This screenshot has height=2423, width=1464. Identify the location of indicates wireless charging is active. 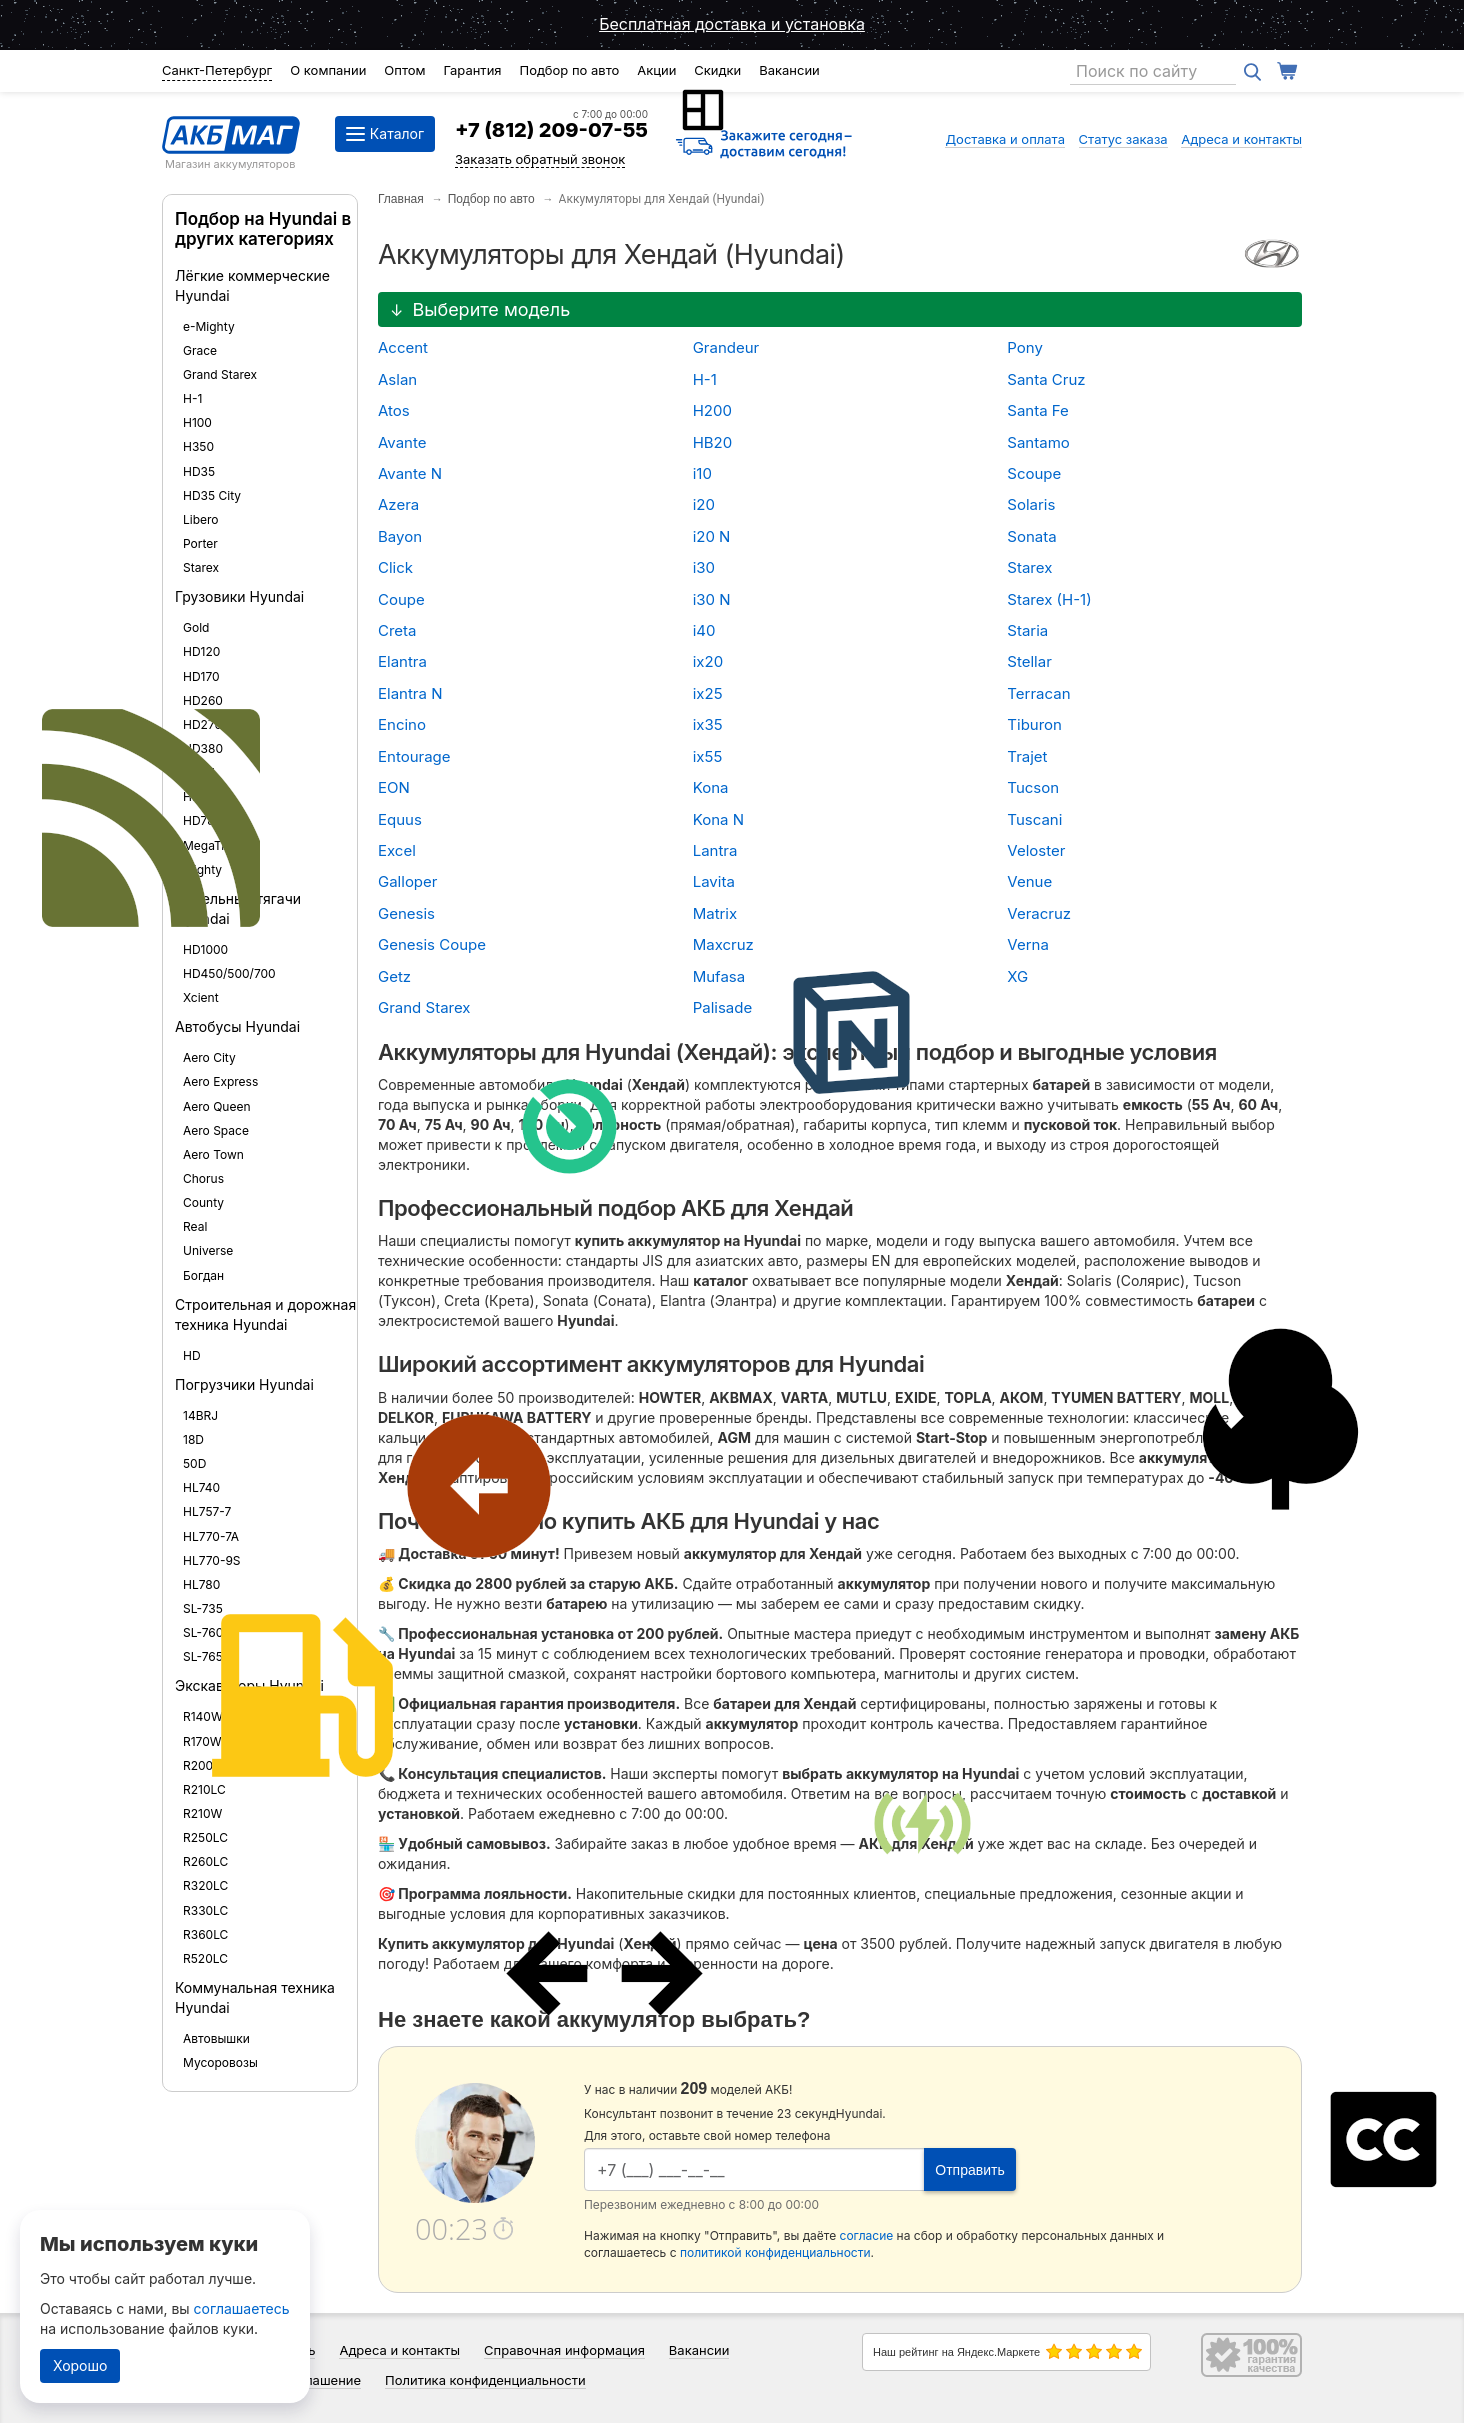
(922, 1823).